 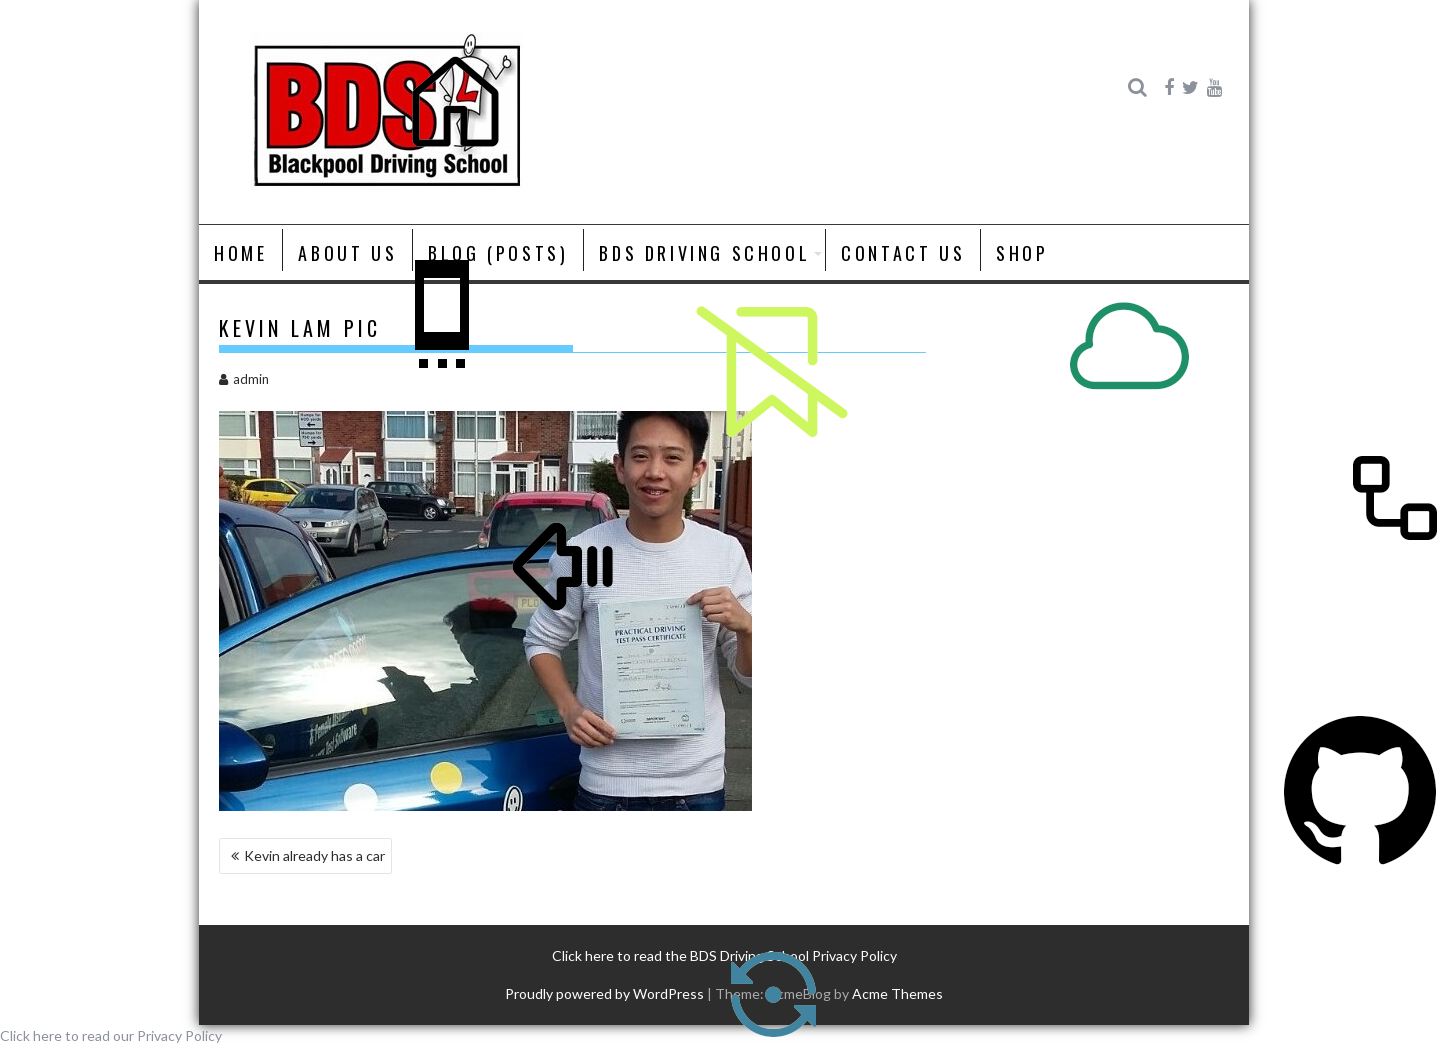 I want to click on navigate to home screen, so click(x=455, y=103).